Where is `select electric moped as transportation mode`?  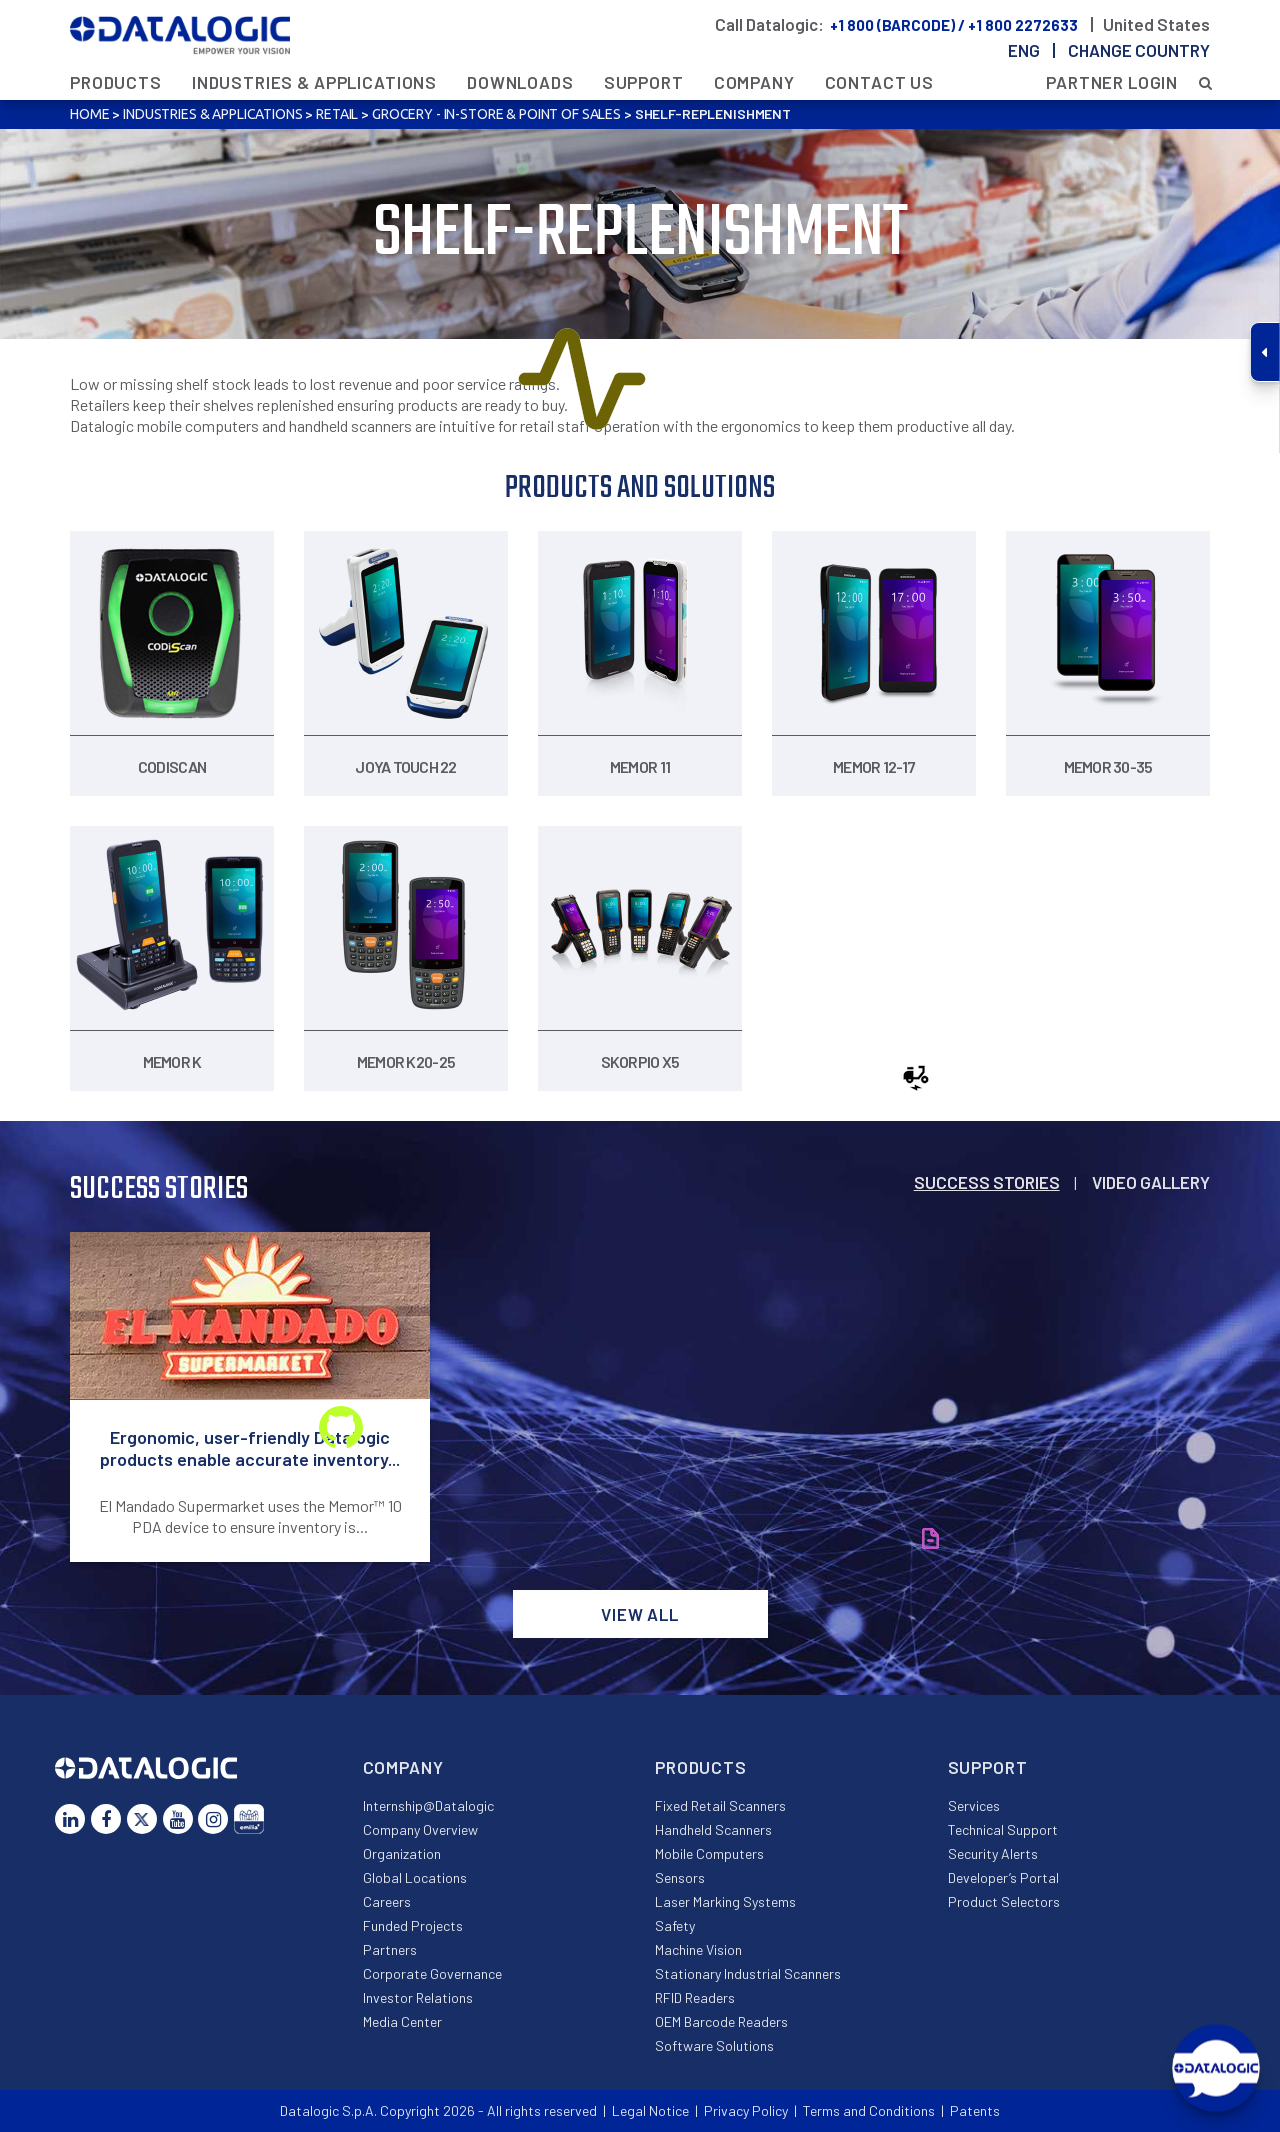 select electric moped as transportation mode is located at coordinates (916, 1077).